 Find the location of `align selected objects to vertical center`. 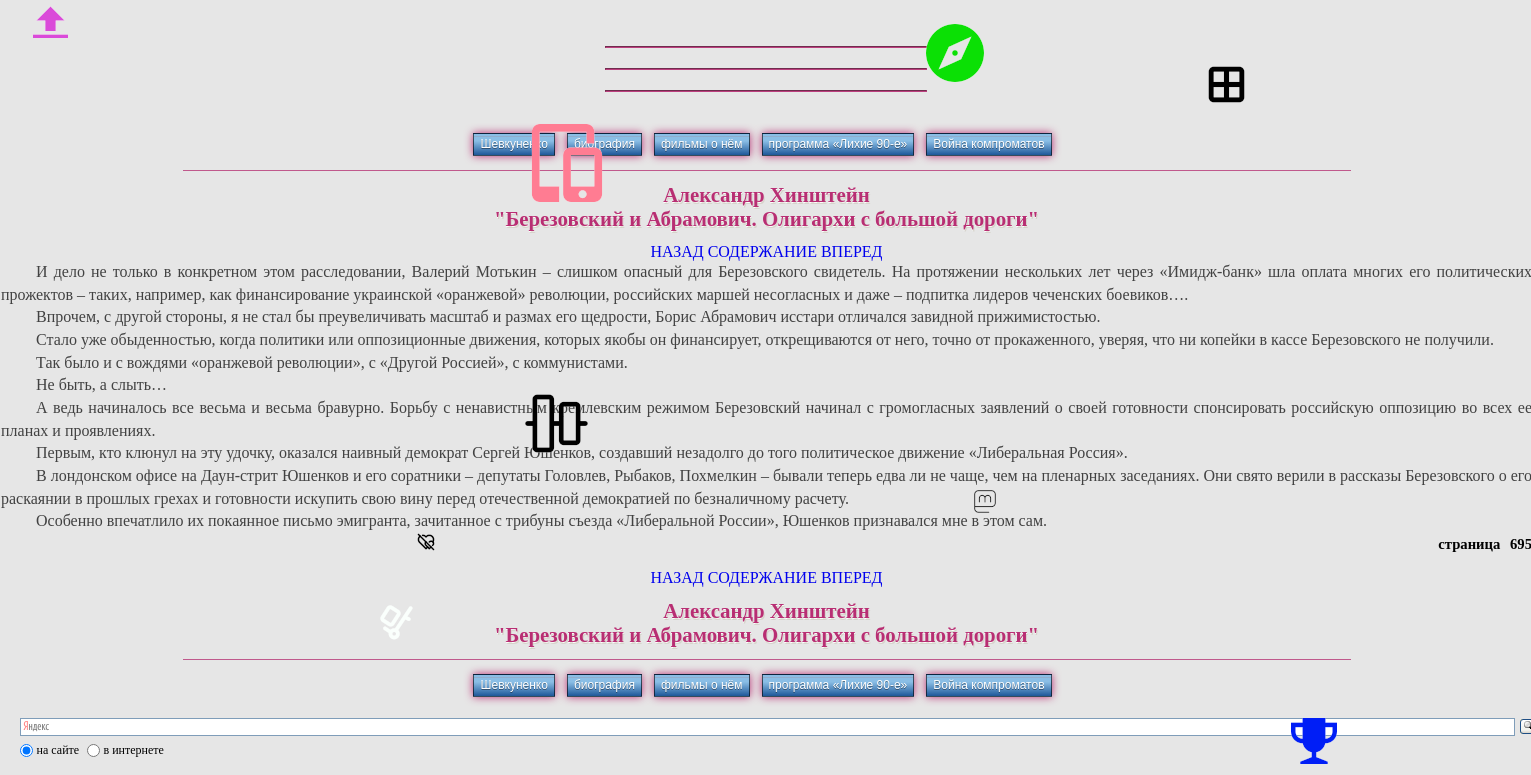

align selected objects to vertical center is located at coordinates (556, 423).